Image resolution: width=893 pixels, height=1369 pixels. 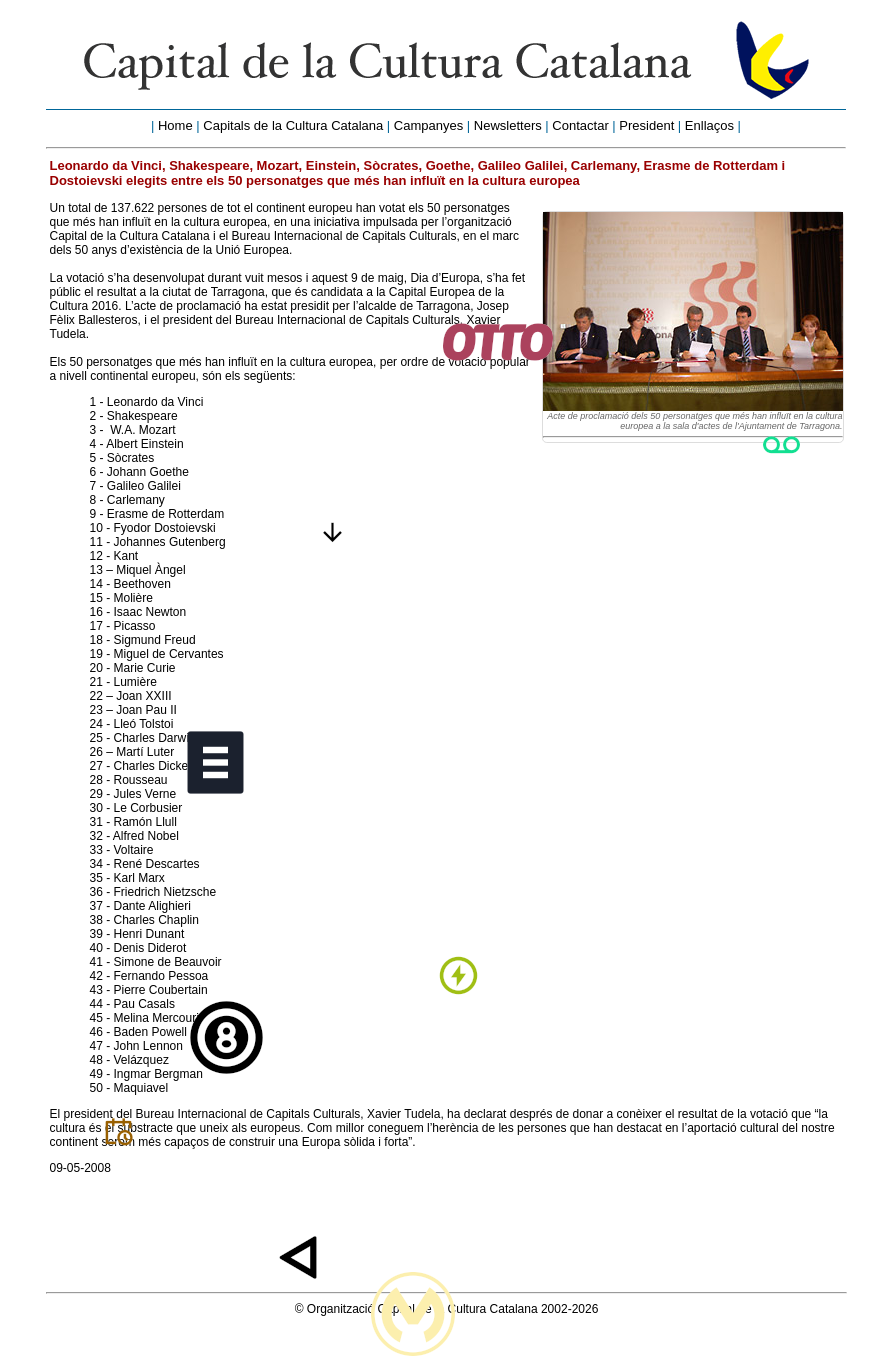 What do you see at coordinates (458, 975) in the screenshot?
I see `play or access DVD media content` at bounding box center [458, 975].